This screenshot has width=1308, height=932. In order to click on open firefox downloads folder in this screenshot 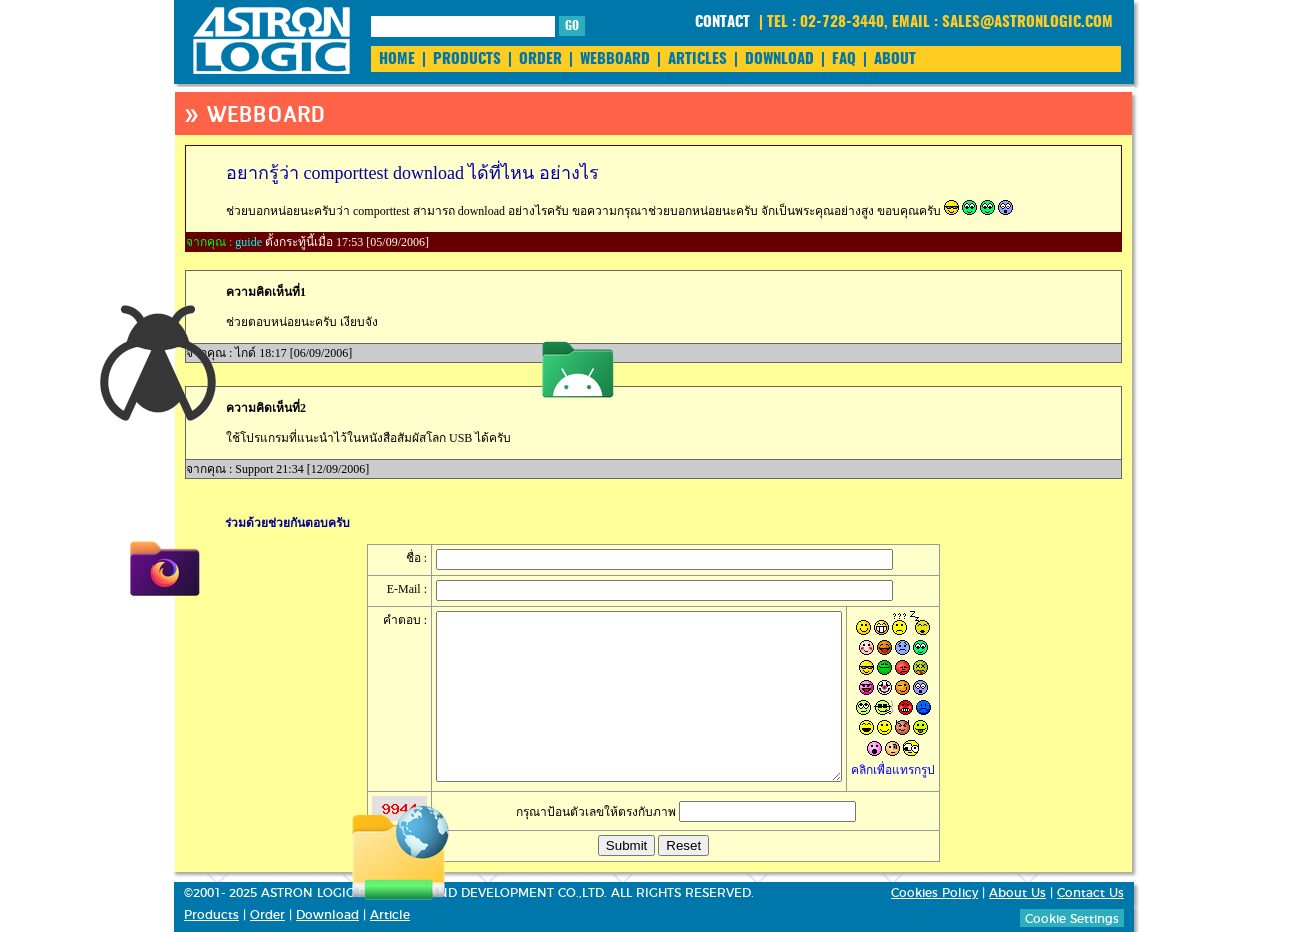, I will do `click(164, 570)`.